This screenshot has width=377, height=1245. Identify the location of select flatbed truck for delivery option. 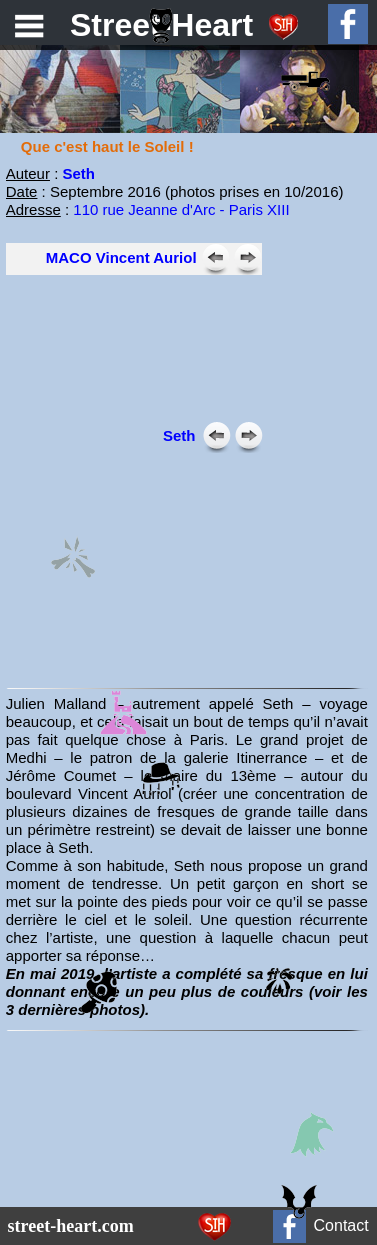
(305, 81).